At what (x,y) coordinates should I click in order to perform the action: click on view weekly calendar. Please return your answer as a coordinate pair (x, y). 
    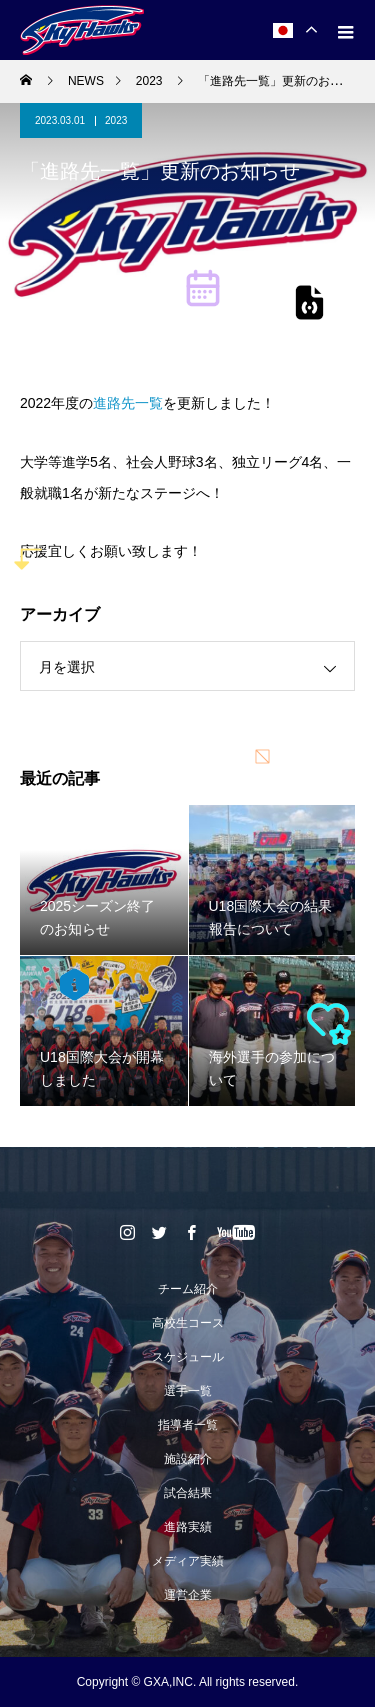
    Looking at the image, I should click on (203, 288).